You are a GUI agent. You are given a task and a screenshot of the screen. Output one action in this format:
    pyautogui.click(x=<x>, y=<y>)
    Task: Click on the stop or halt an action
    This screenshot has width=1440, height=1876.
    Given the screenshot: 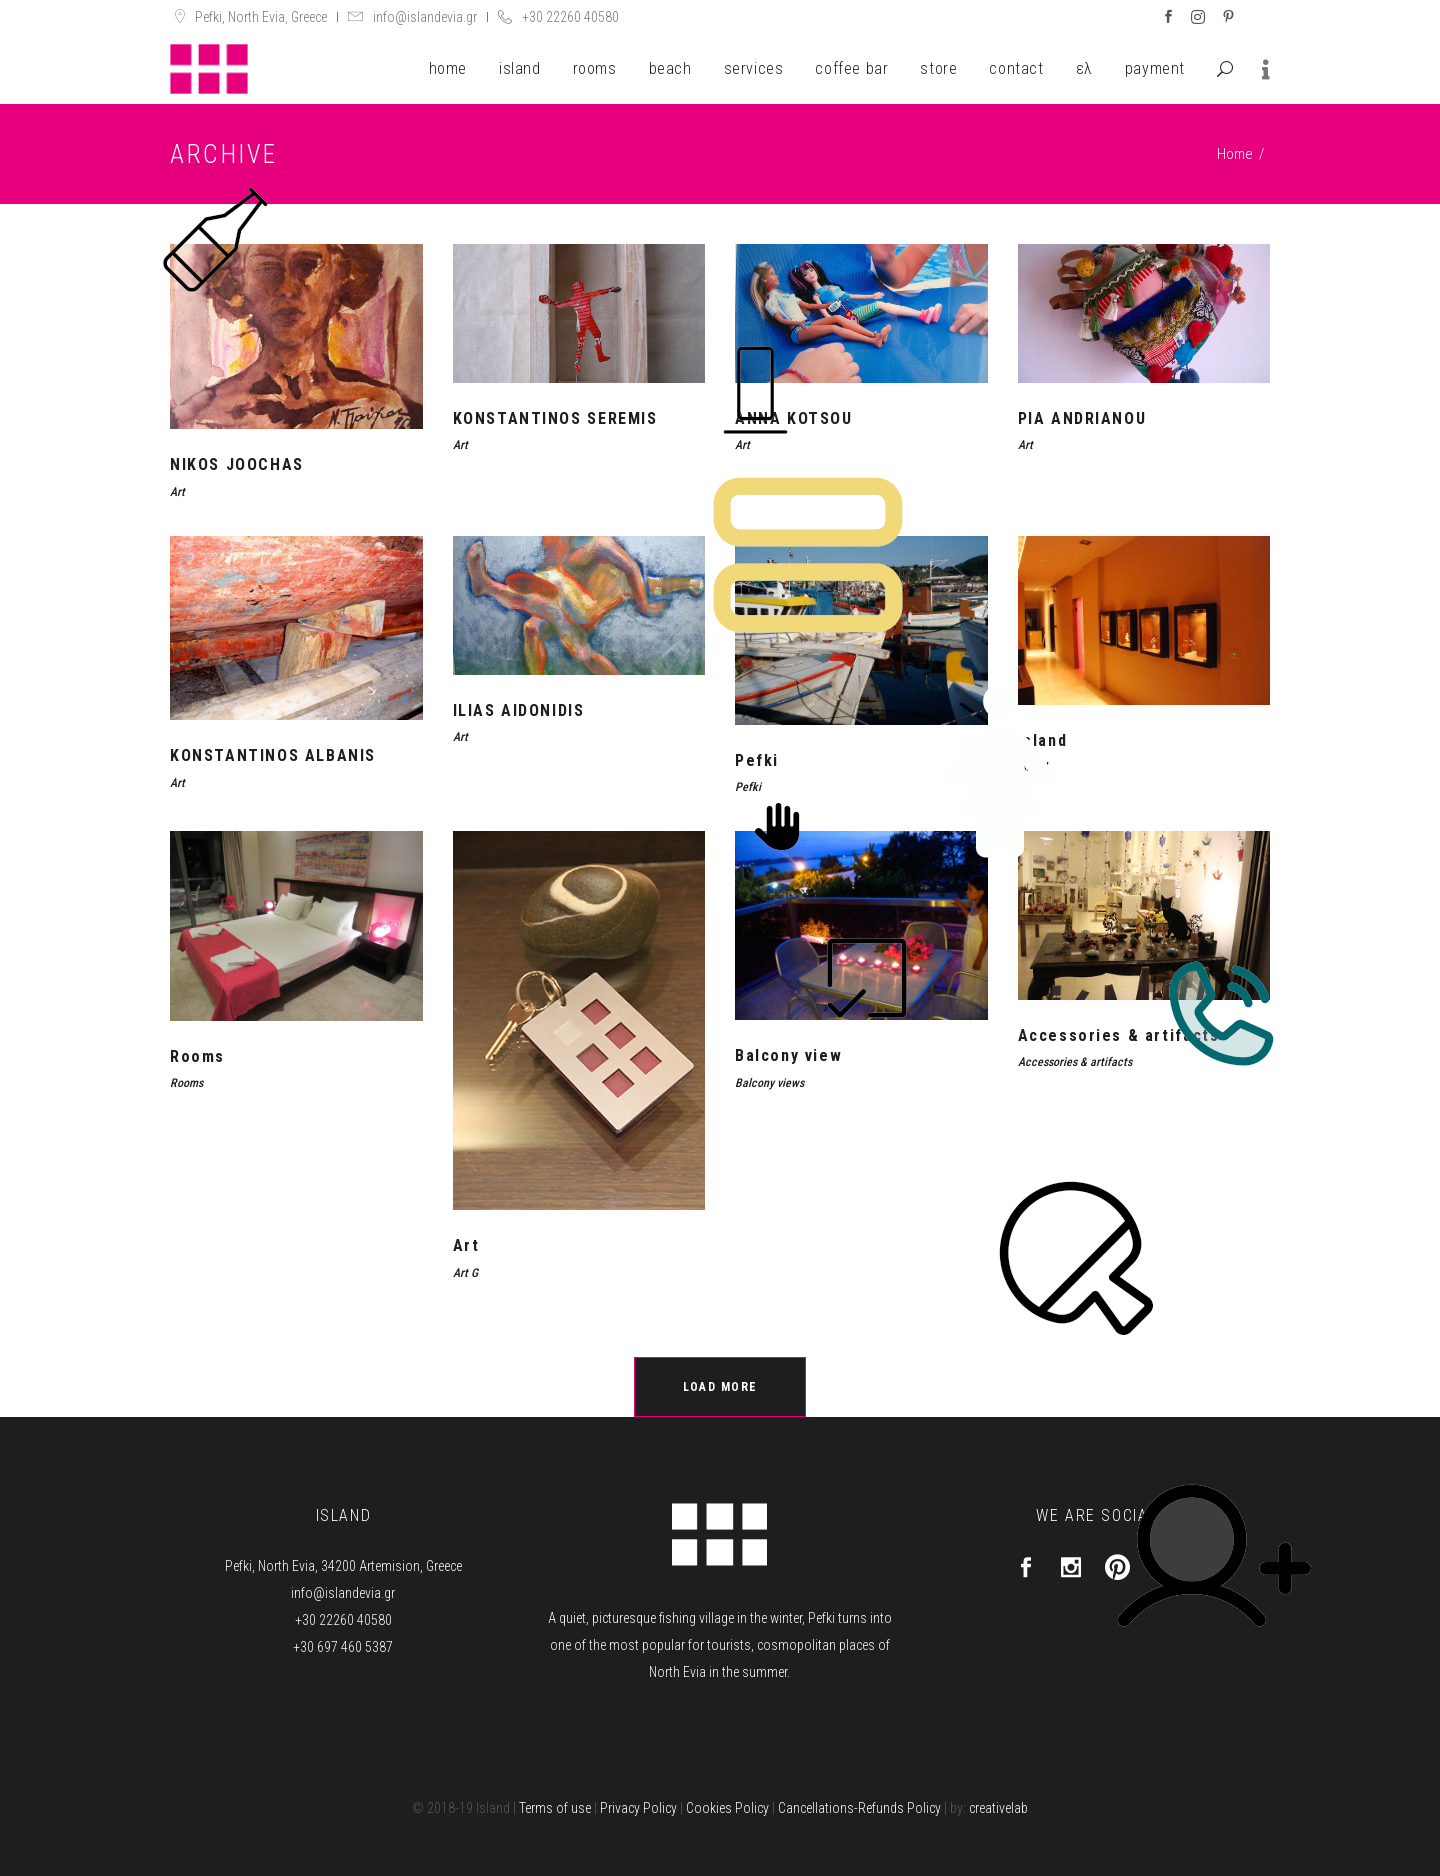 What is the action you would take?
    pyautogui.click(x=778, y=826)
    